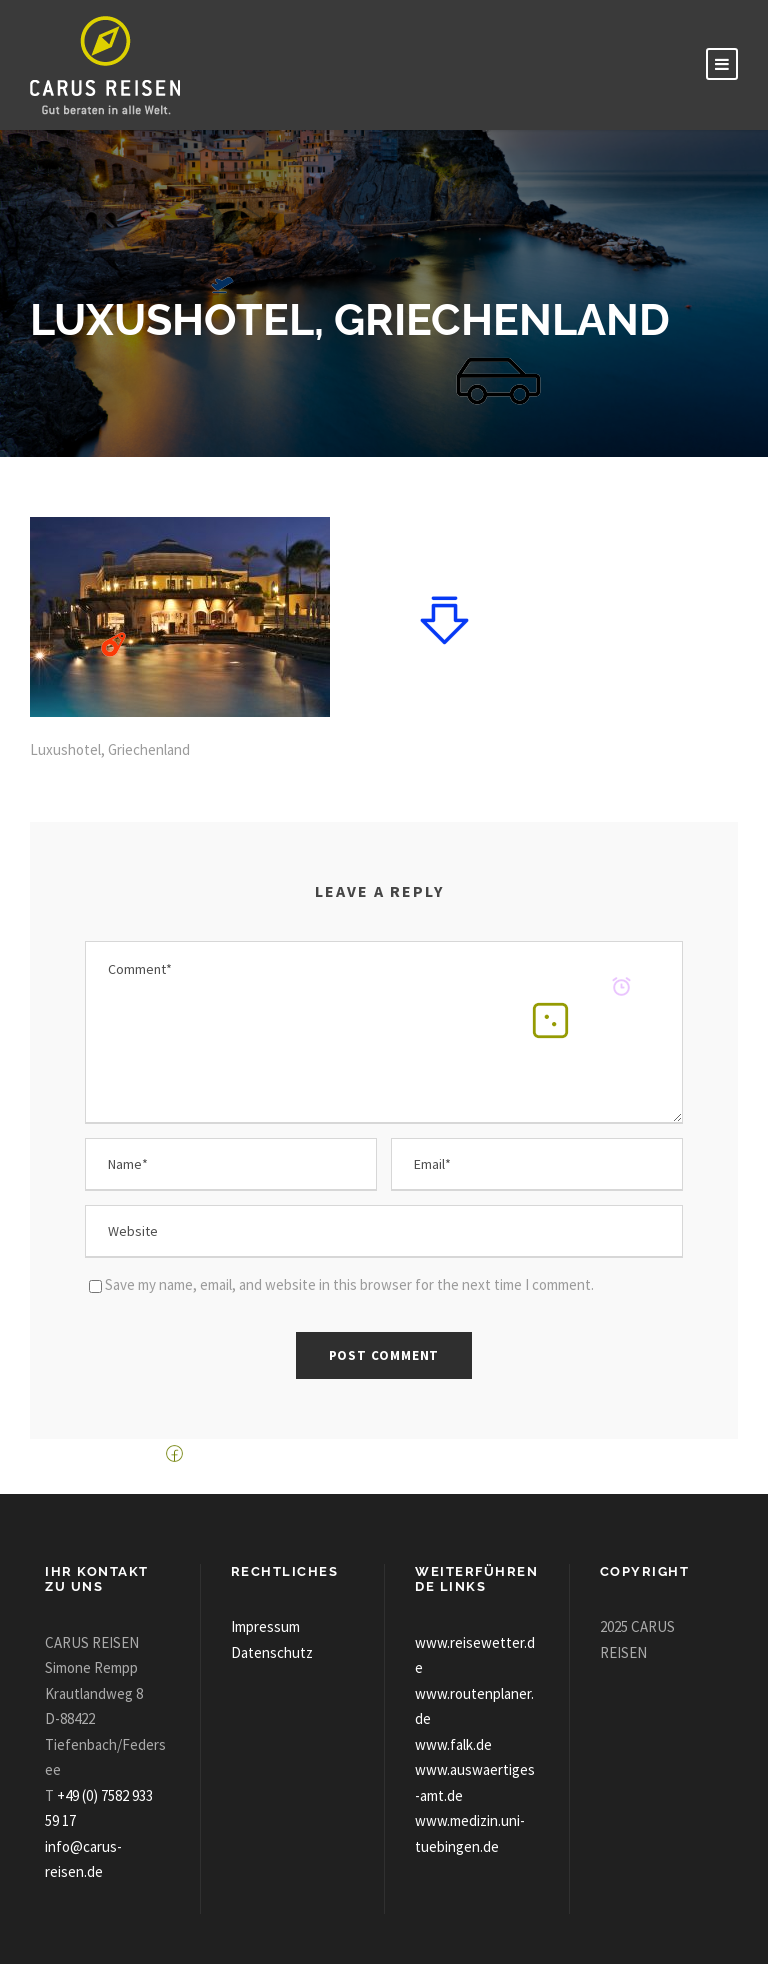 This screenshot has height=1964, width=768. Describe the element at coordinates (174, 1453) in the screenshot. I see `open facebook app` at that location.